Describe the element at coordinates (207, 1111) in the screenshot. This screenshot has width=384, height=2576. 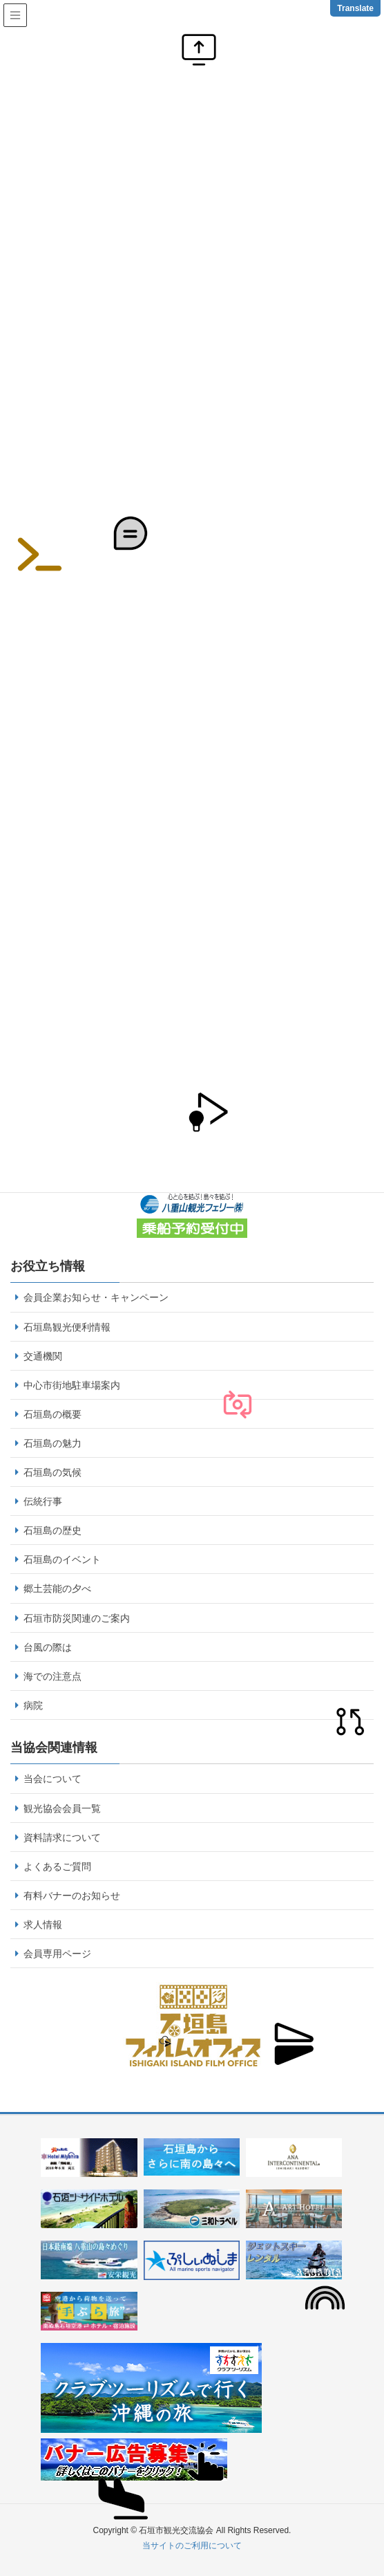
I see `run tests with code coverage` at that location.